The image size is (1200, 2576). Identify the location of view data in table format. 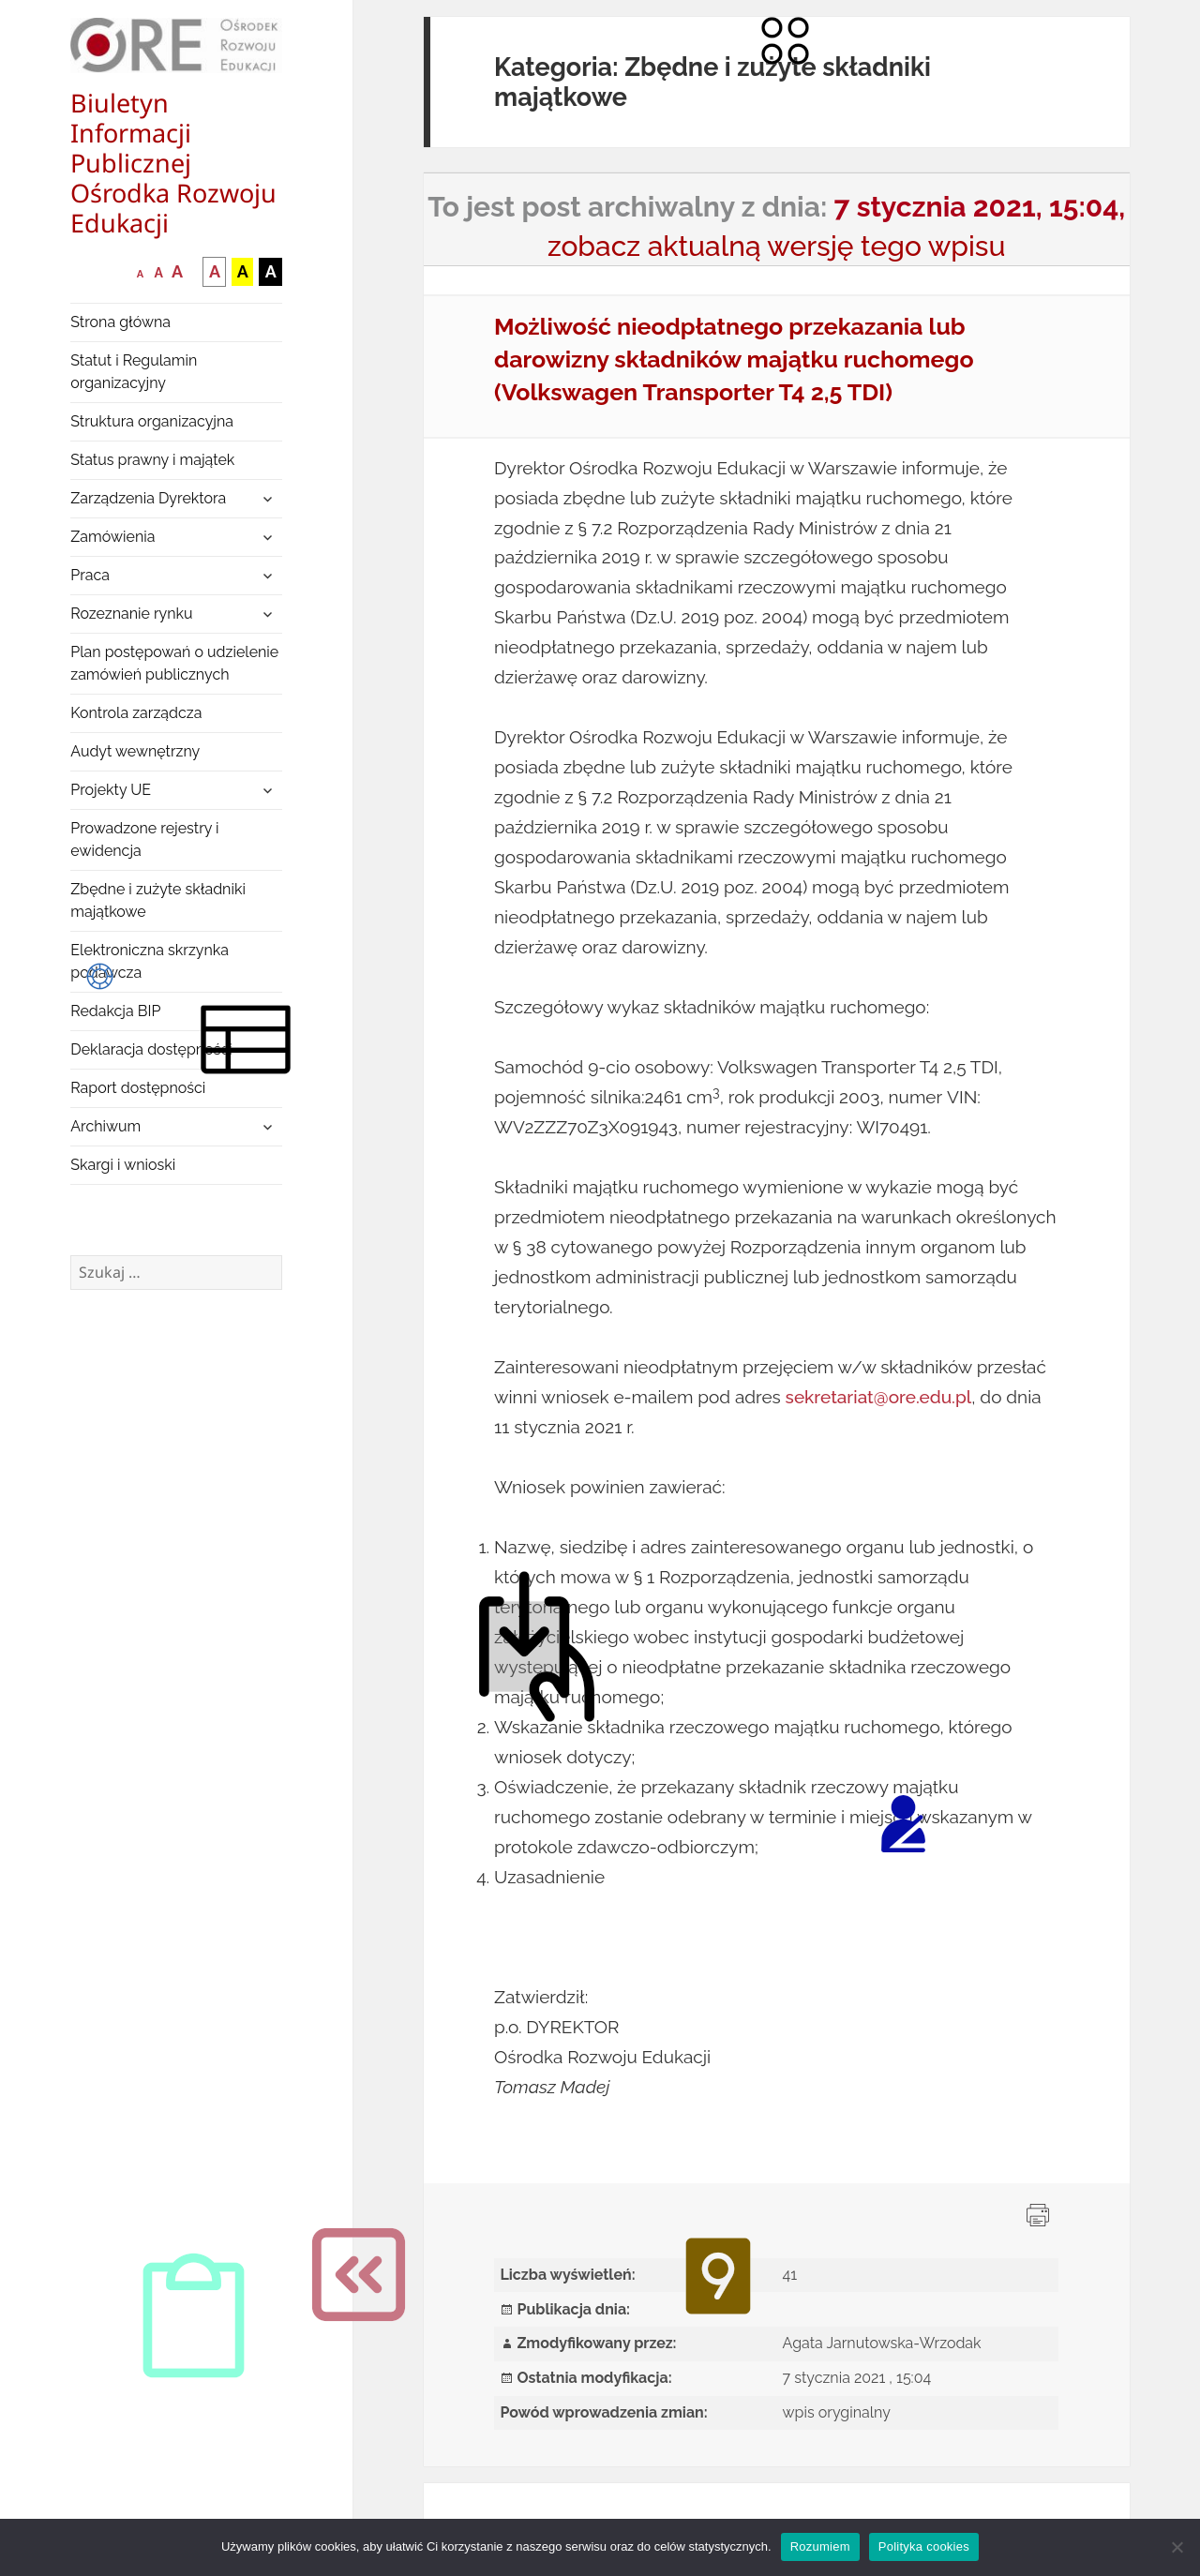
(246, 1040).